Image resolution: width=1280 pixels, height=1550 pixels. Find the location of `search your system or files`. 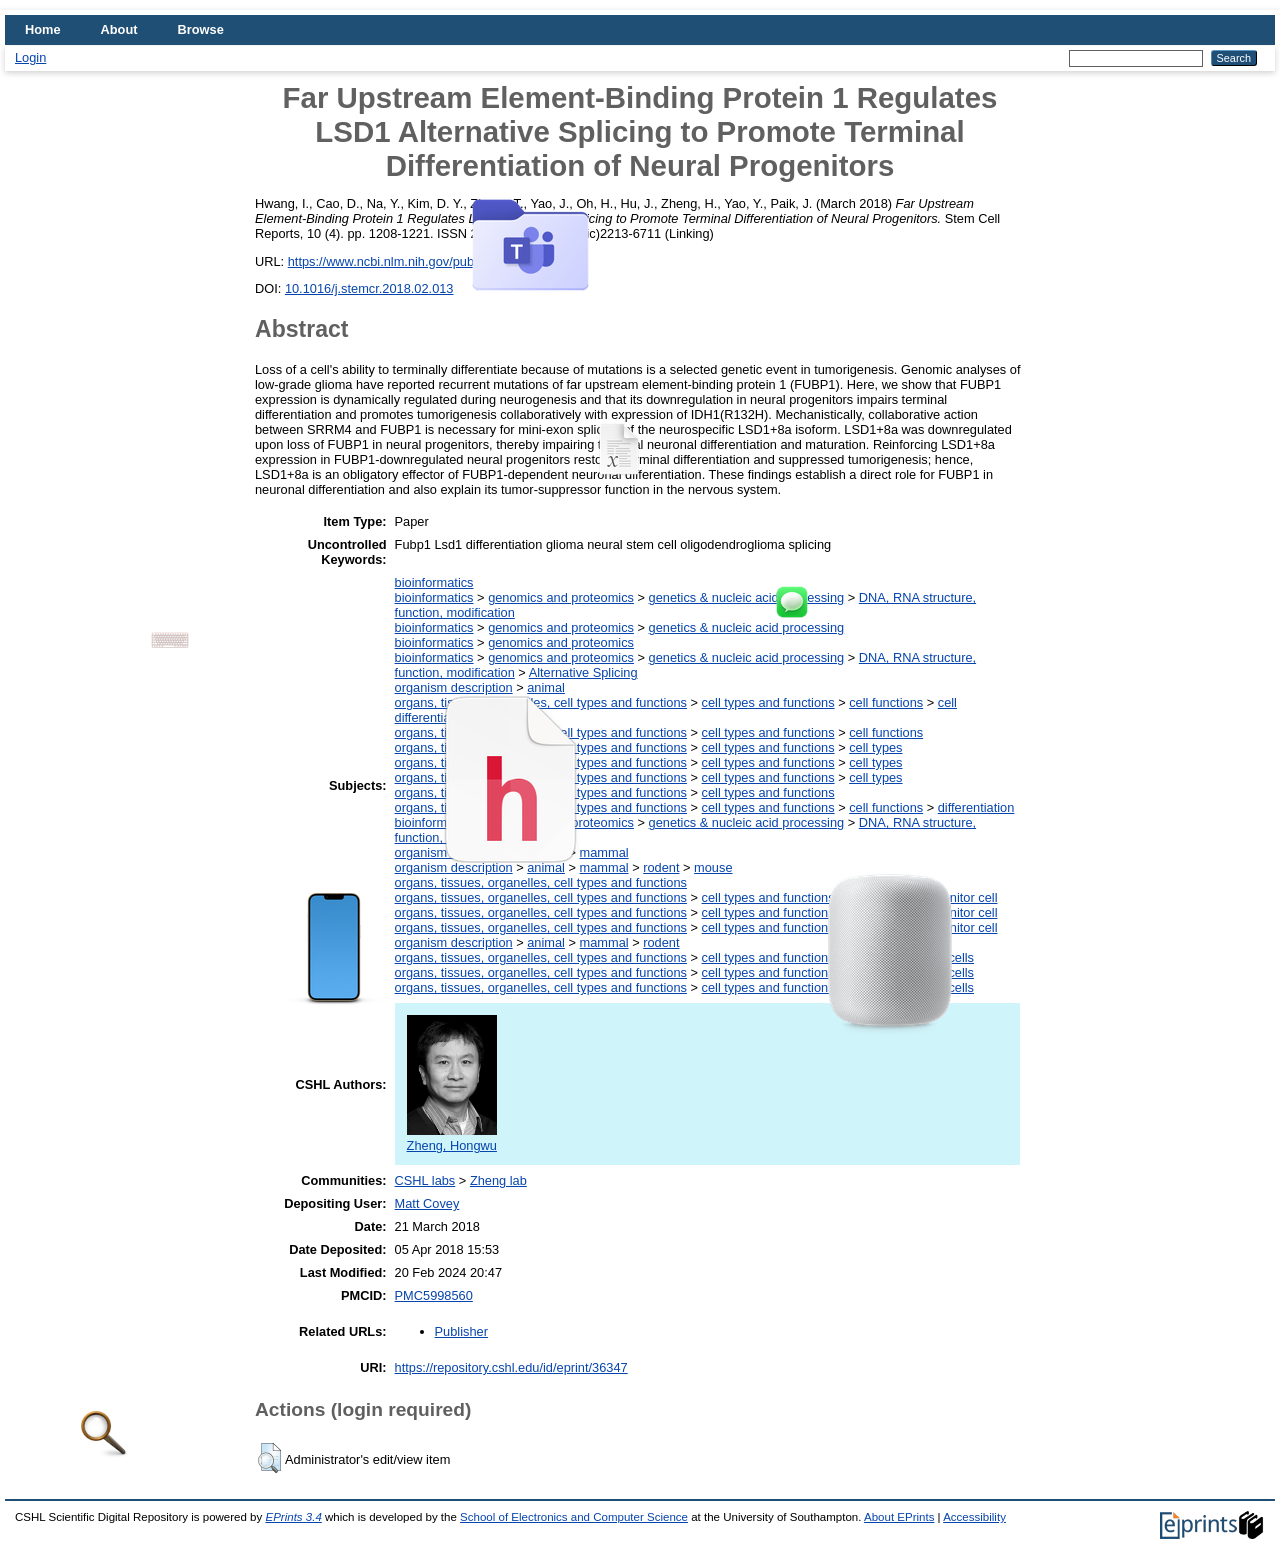

search your system or files is located at coordinates (103, 1433).